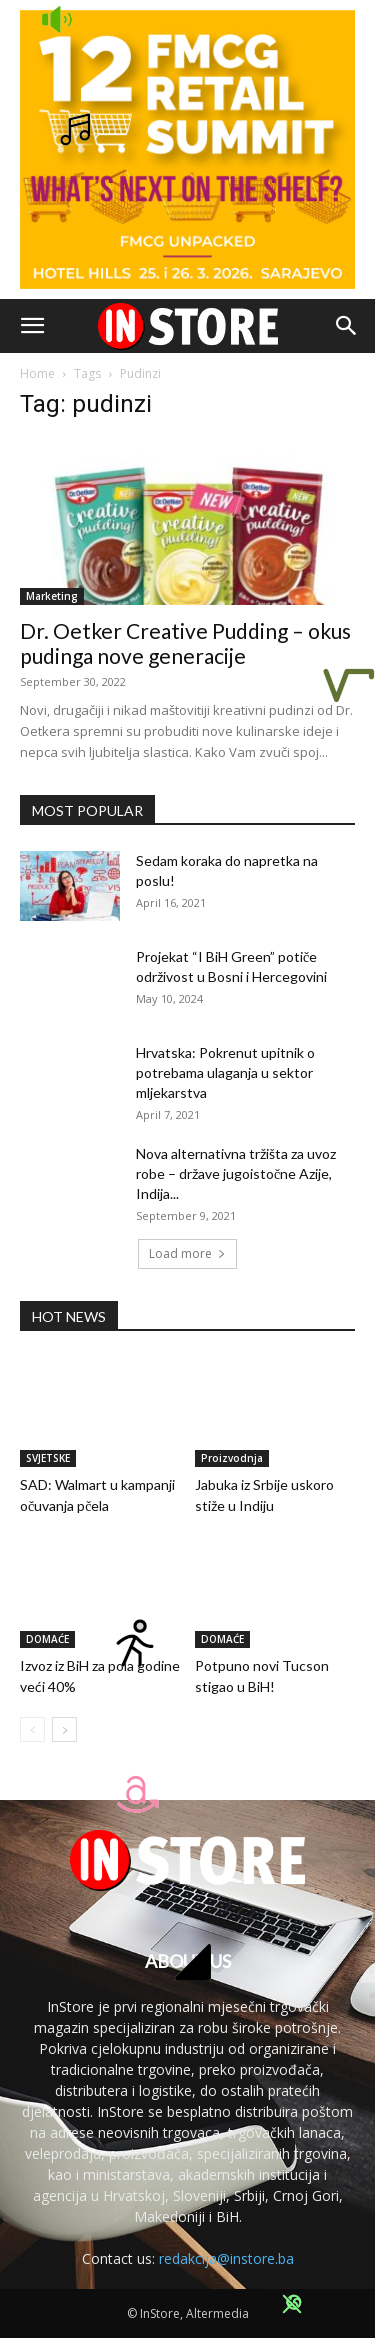 This screenshot has height=2338, width=375. Describe the element at coordinates (195, 1964) in the screenshot. I see `resize element by dragging corner` at that location.